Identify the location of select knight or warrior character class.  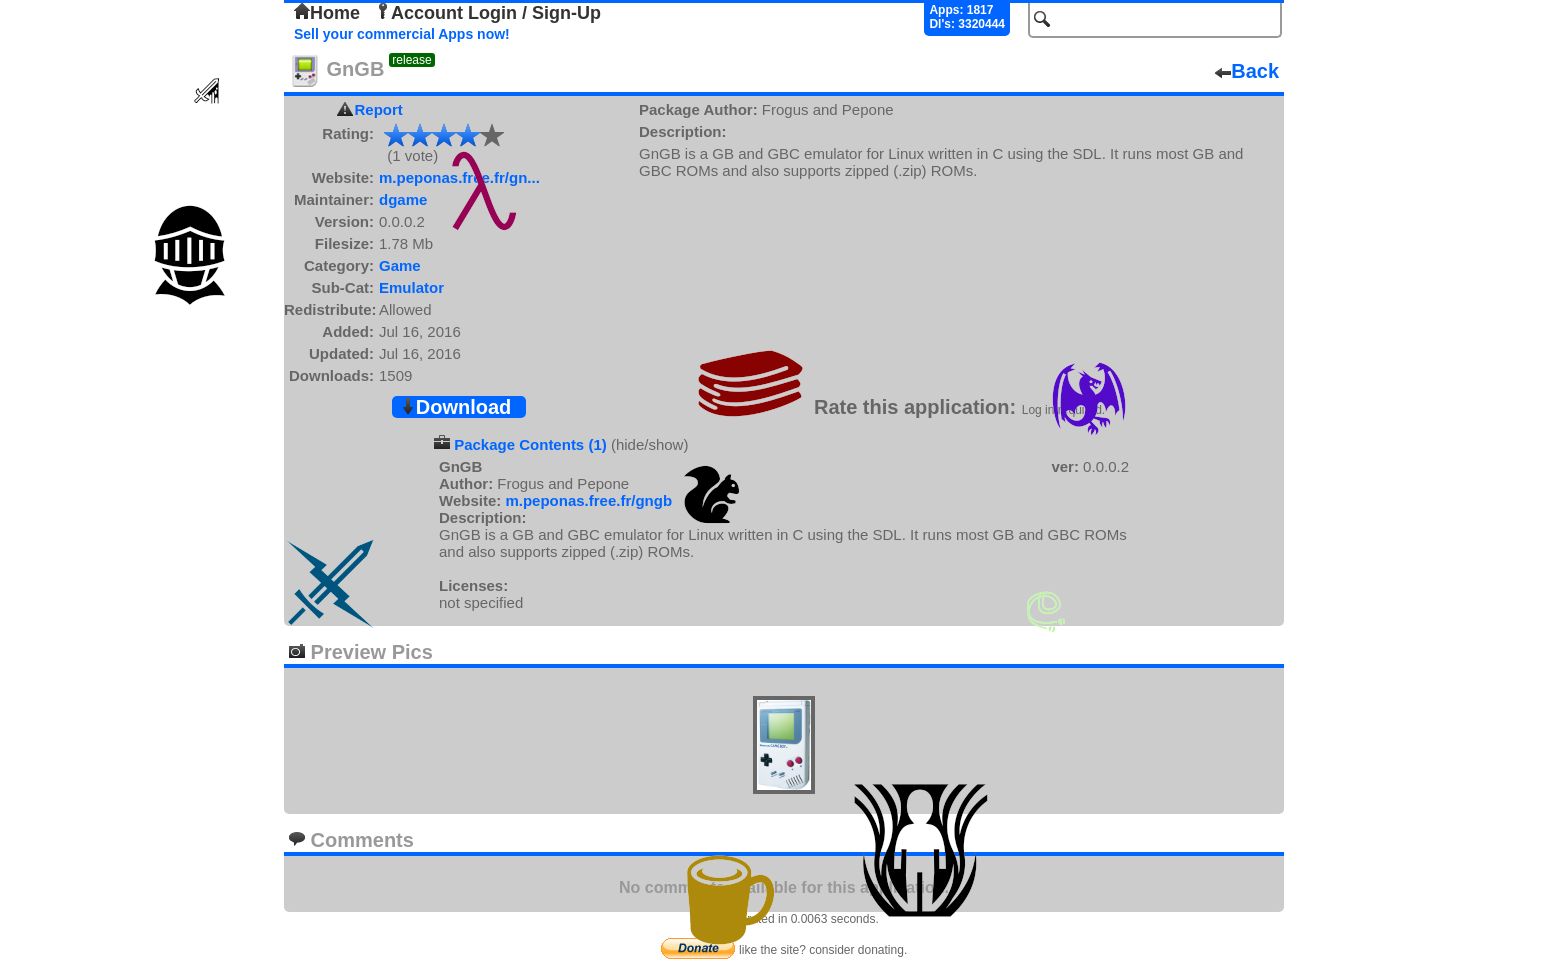
(189, 254).